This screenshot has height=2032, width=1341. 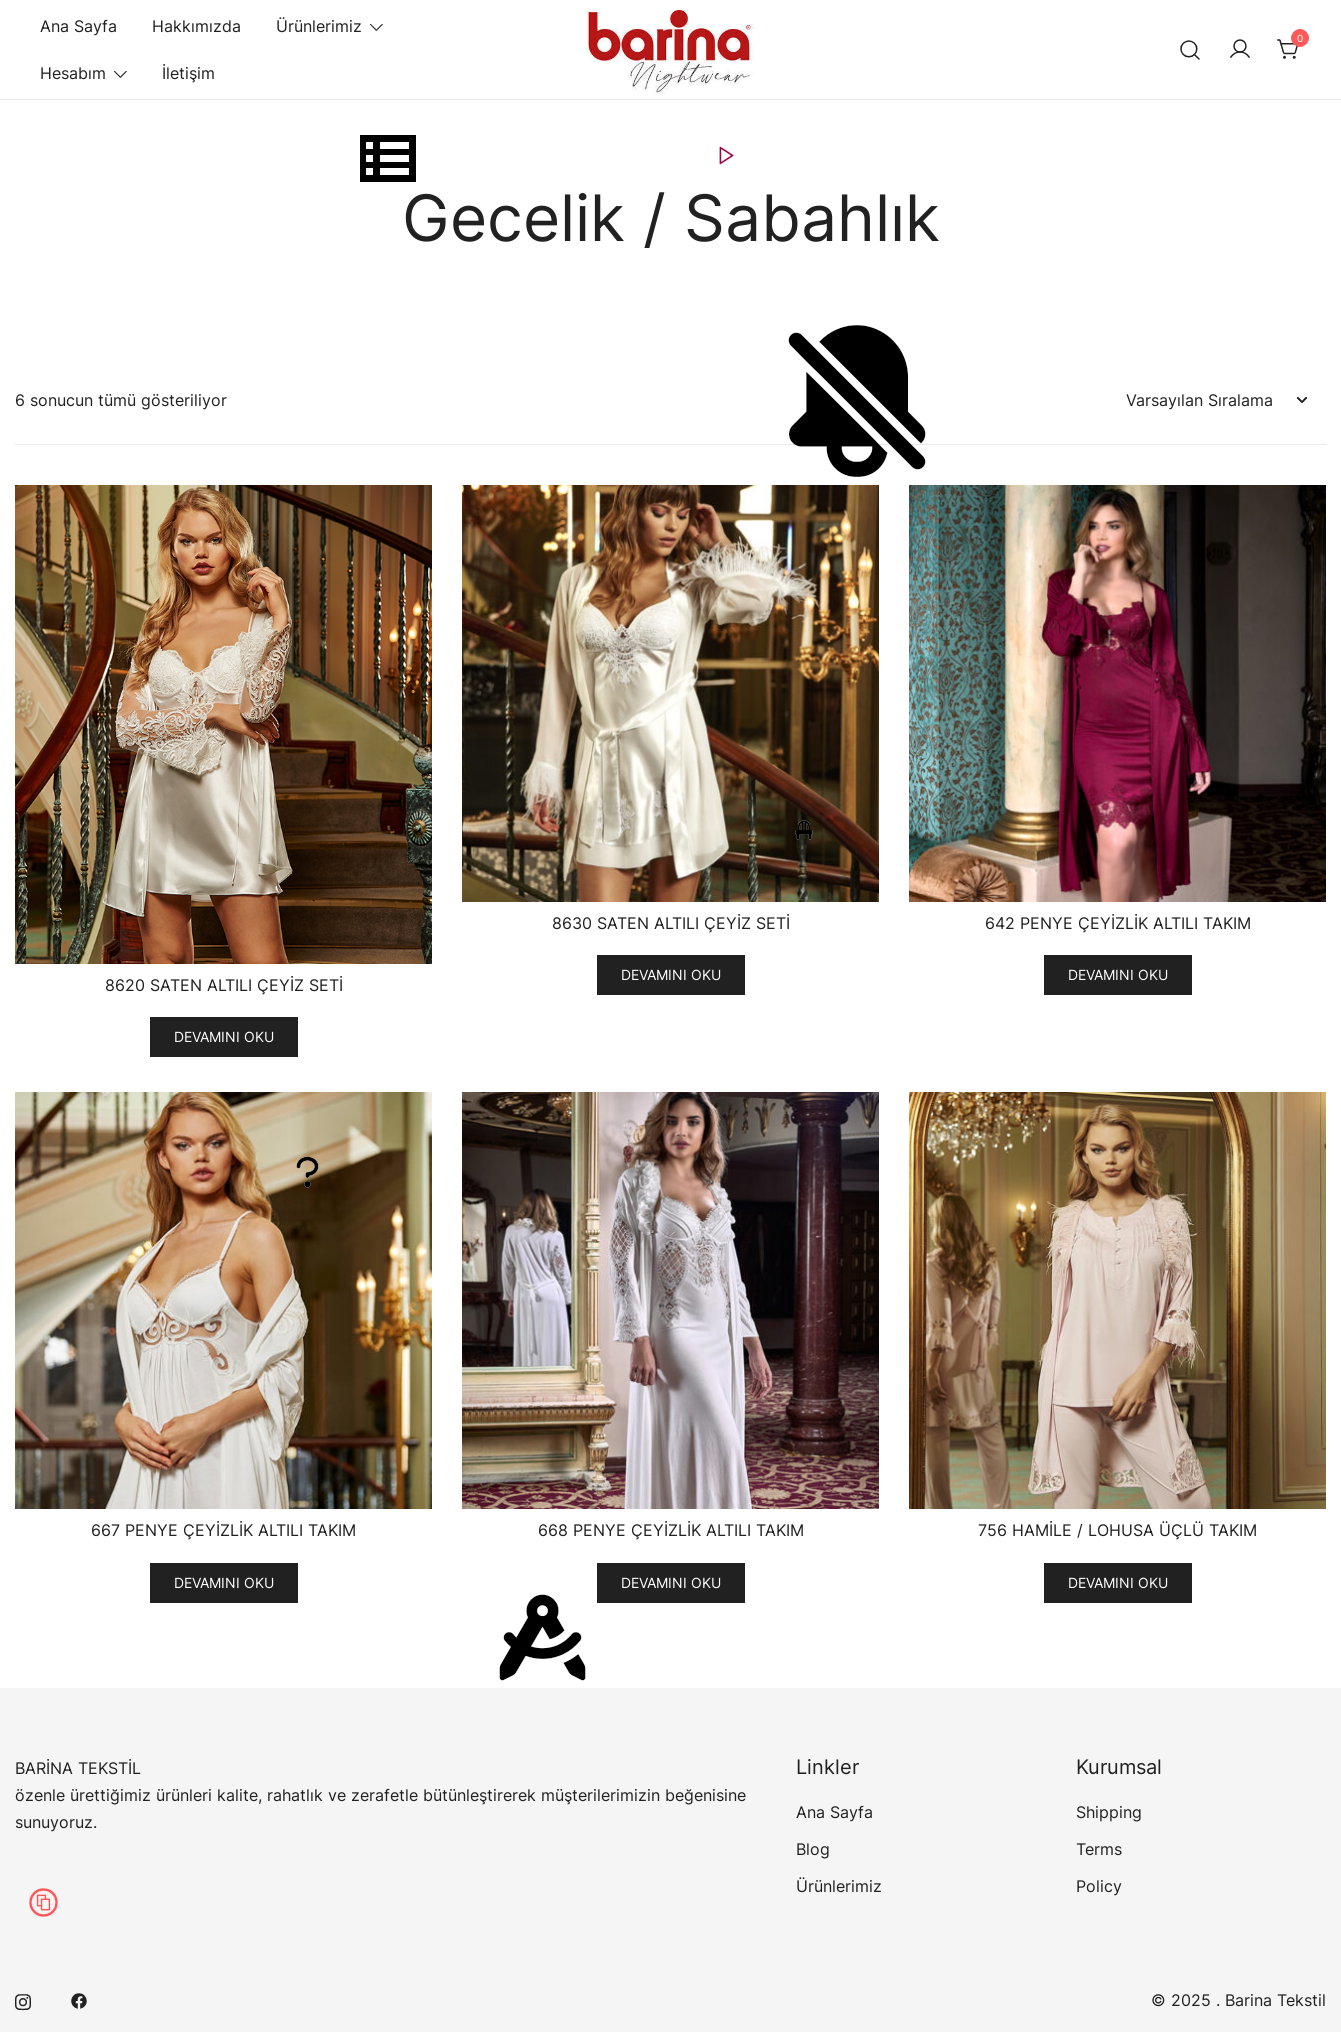 I want to click on mute notifications, so click(x=857, y=401).